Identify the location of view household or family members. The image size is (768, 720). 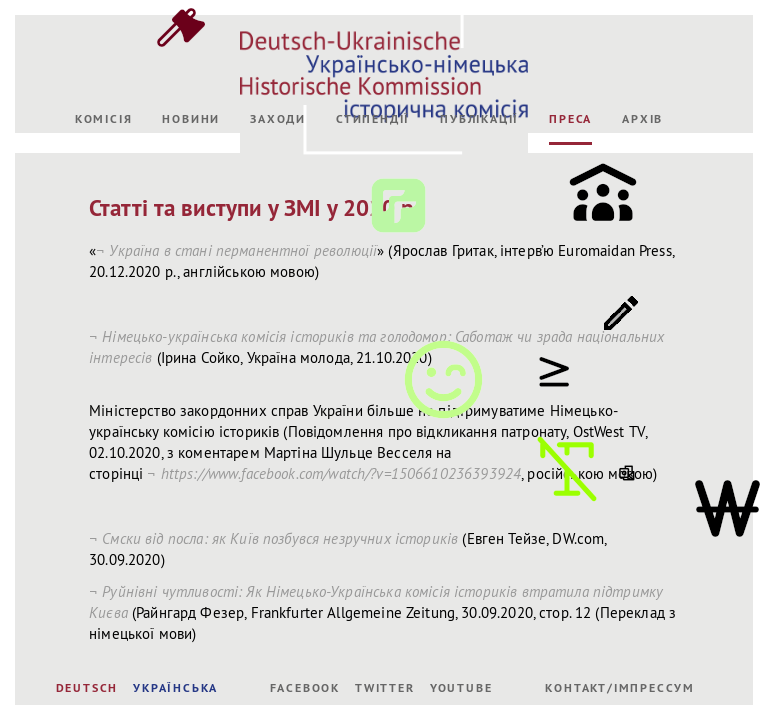
(603, 195).